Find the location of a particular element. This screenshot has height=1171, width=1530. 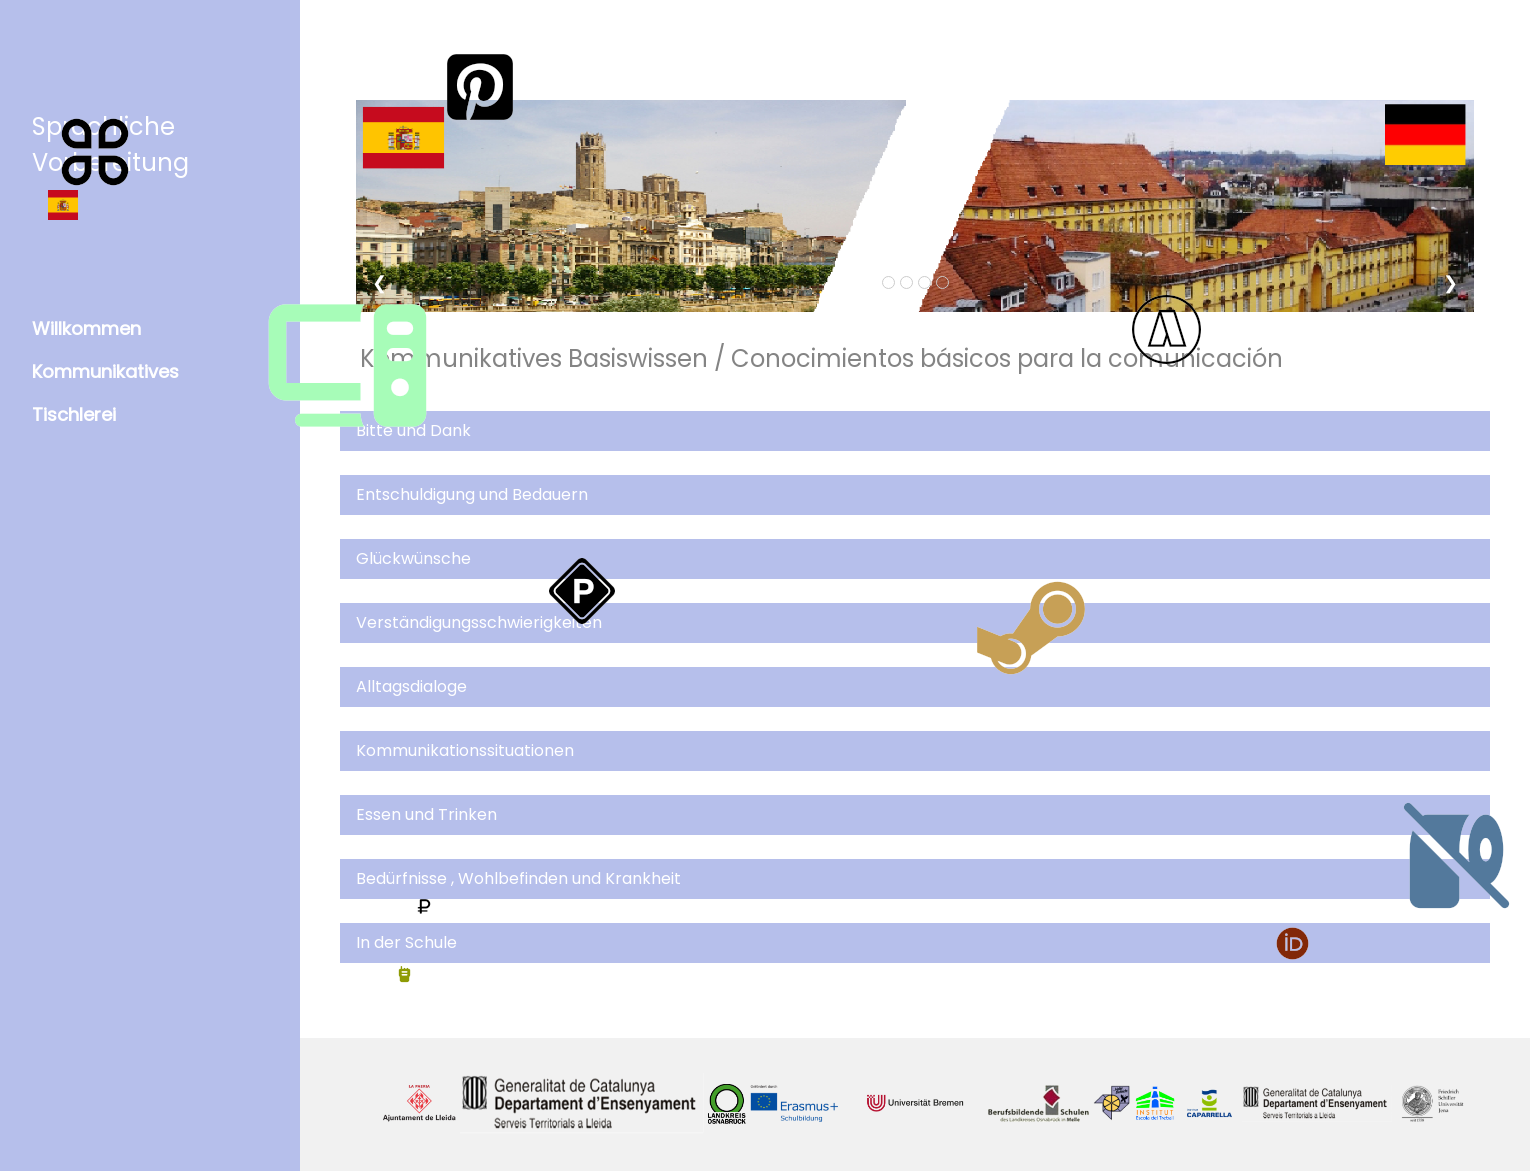

pre-commit logo is located at coordinates (582, 591).